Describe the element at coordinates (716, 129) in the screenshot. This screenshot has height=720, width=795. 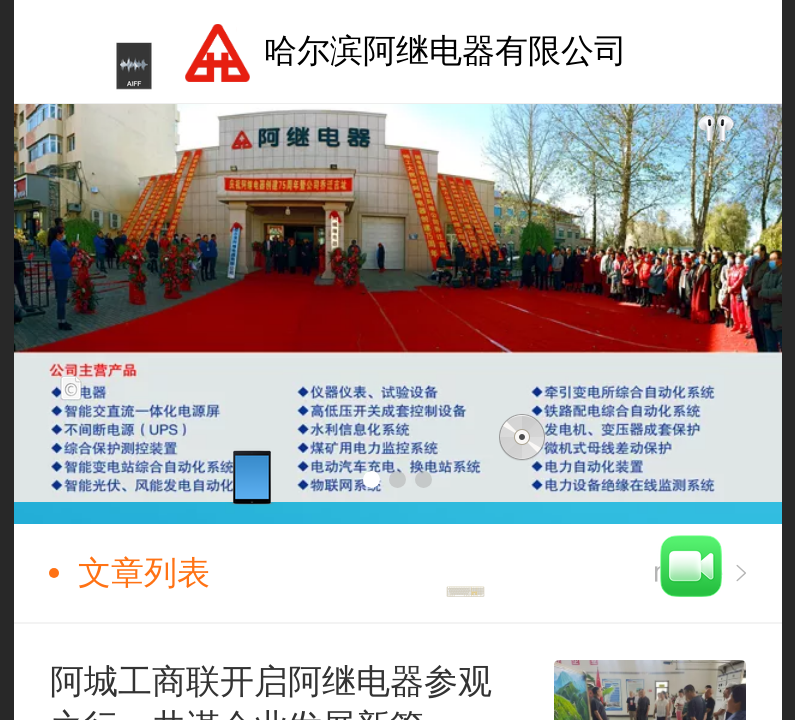
I see `connect wireless earbuds via bluetooth` at that location.